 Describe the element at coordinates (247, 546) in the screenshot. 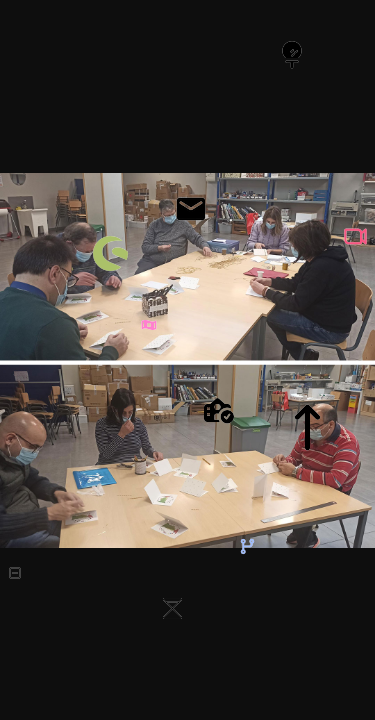

I see `view repository branches` at that location.